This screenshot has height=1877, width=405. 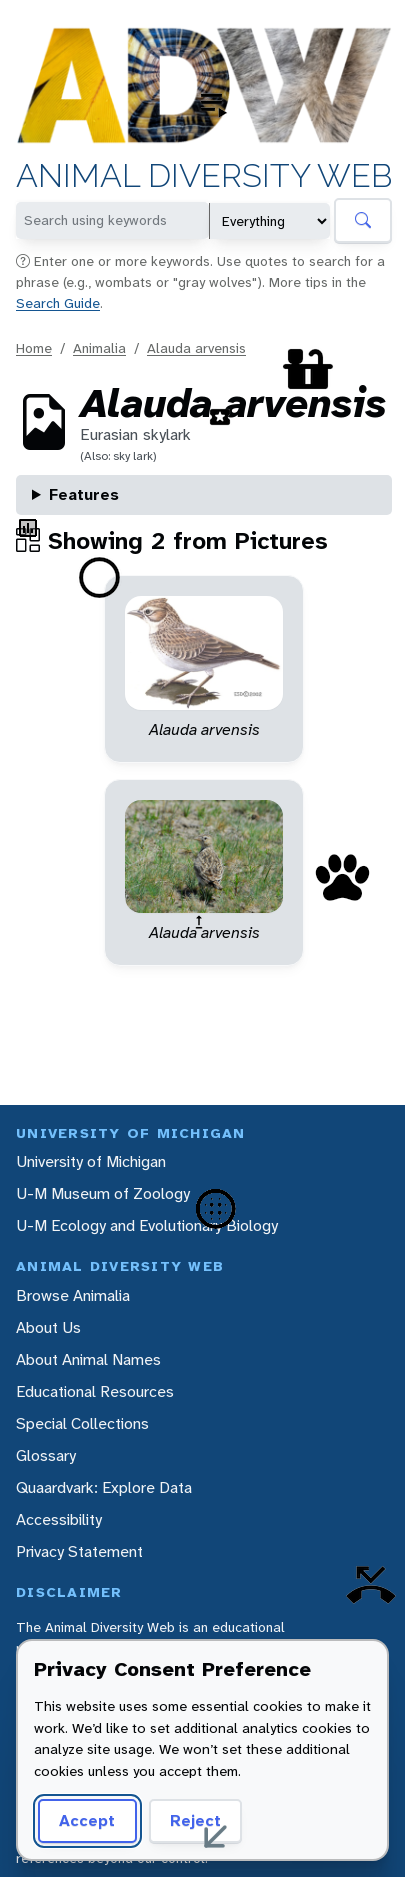 What do you see at coordinates (216, 1209) in the screenshot?
I see `apply circular blur effect to image` at bounding box center [216, 1209].